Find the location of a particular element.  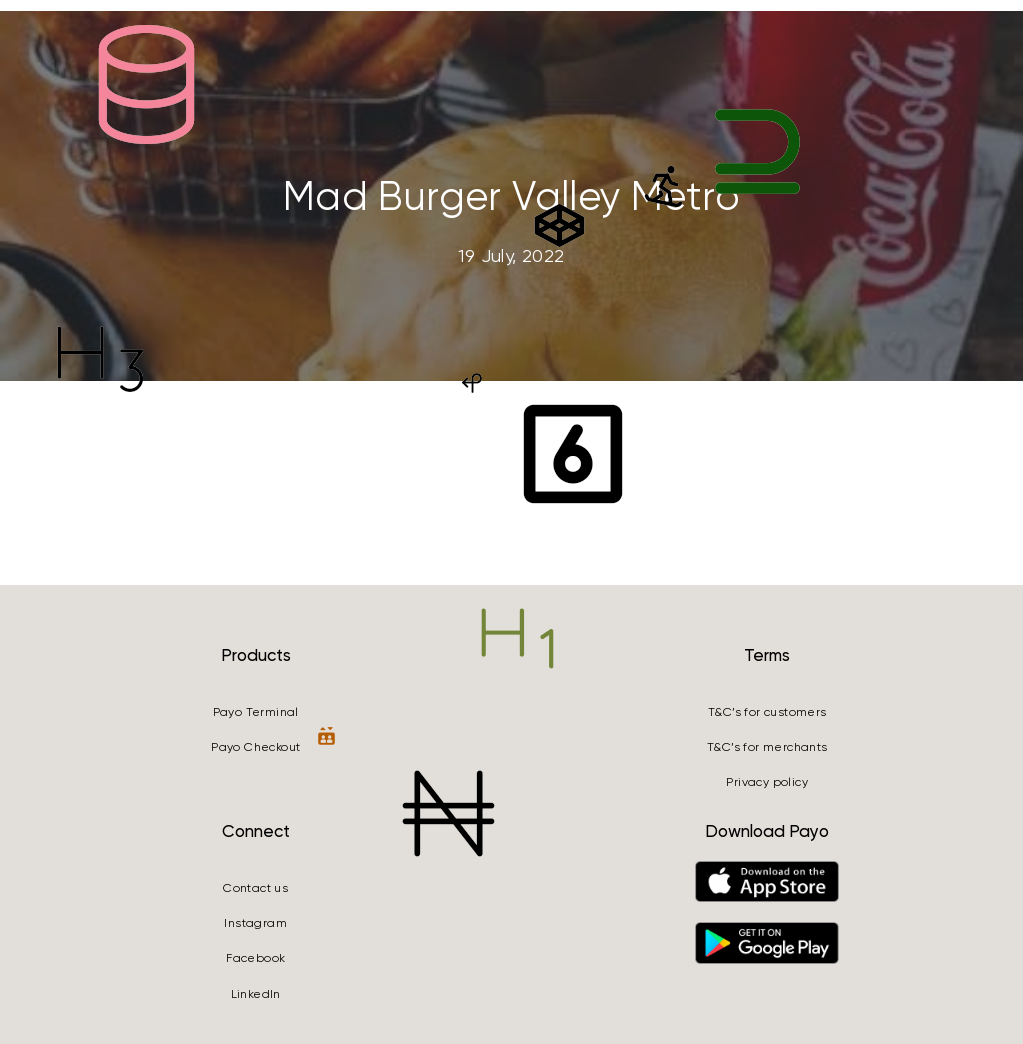

indicates a superset relationship in mathematical notation is located at coordinates (755, 153).